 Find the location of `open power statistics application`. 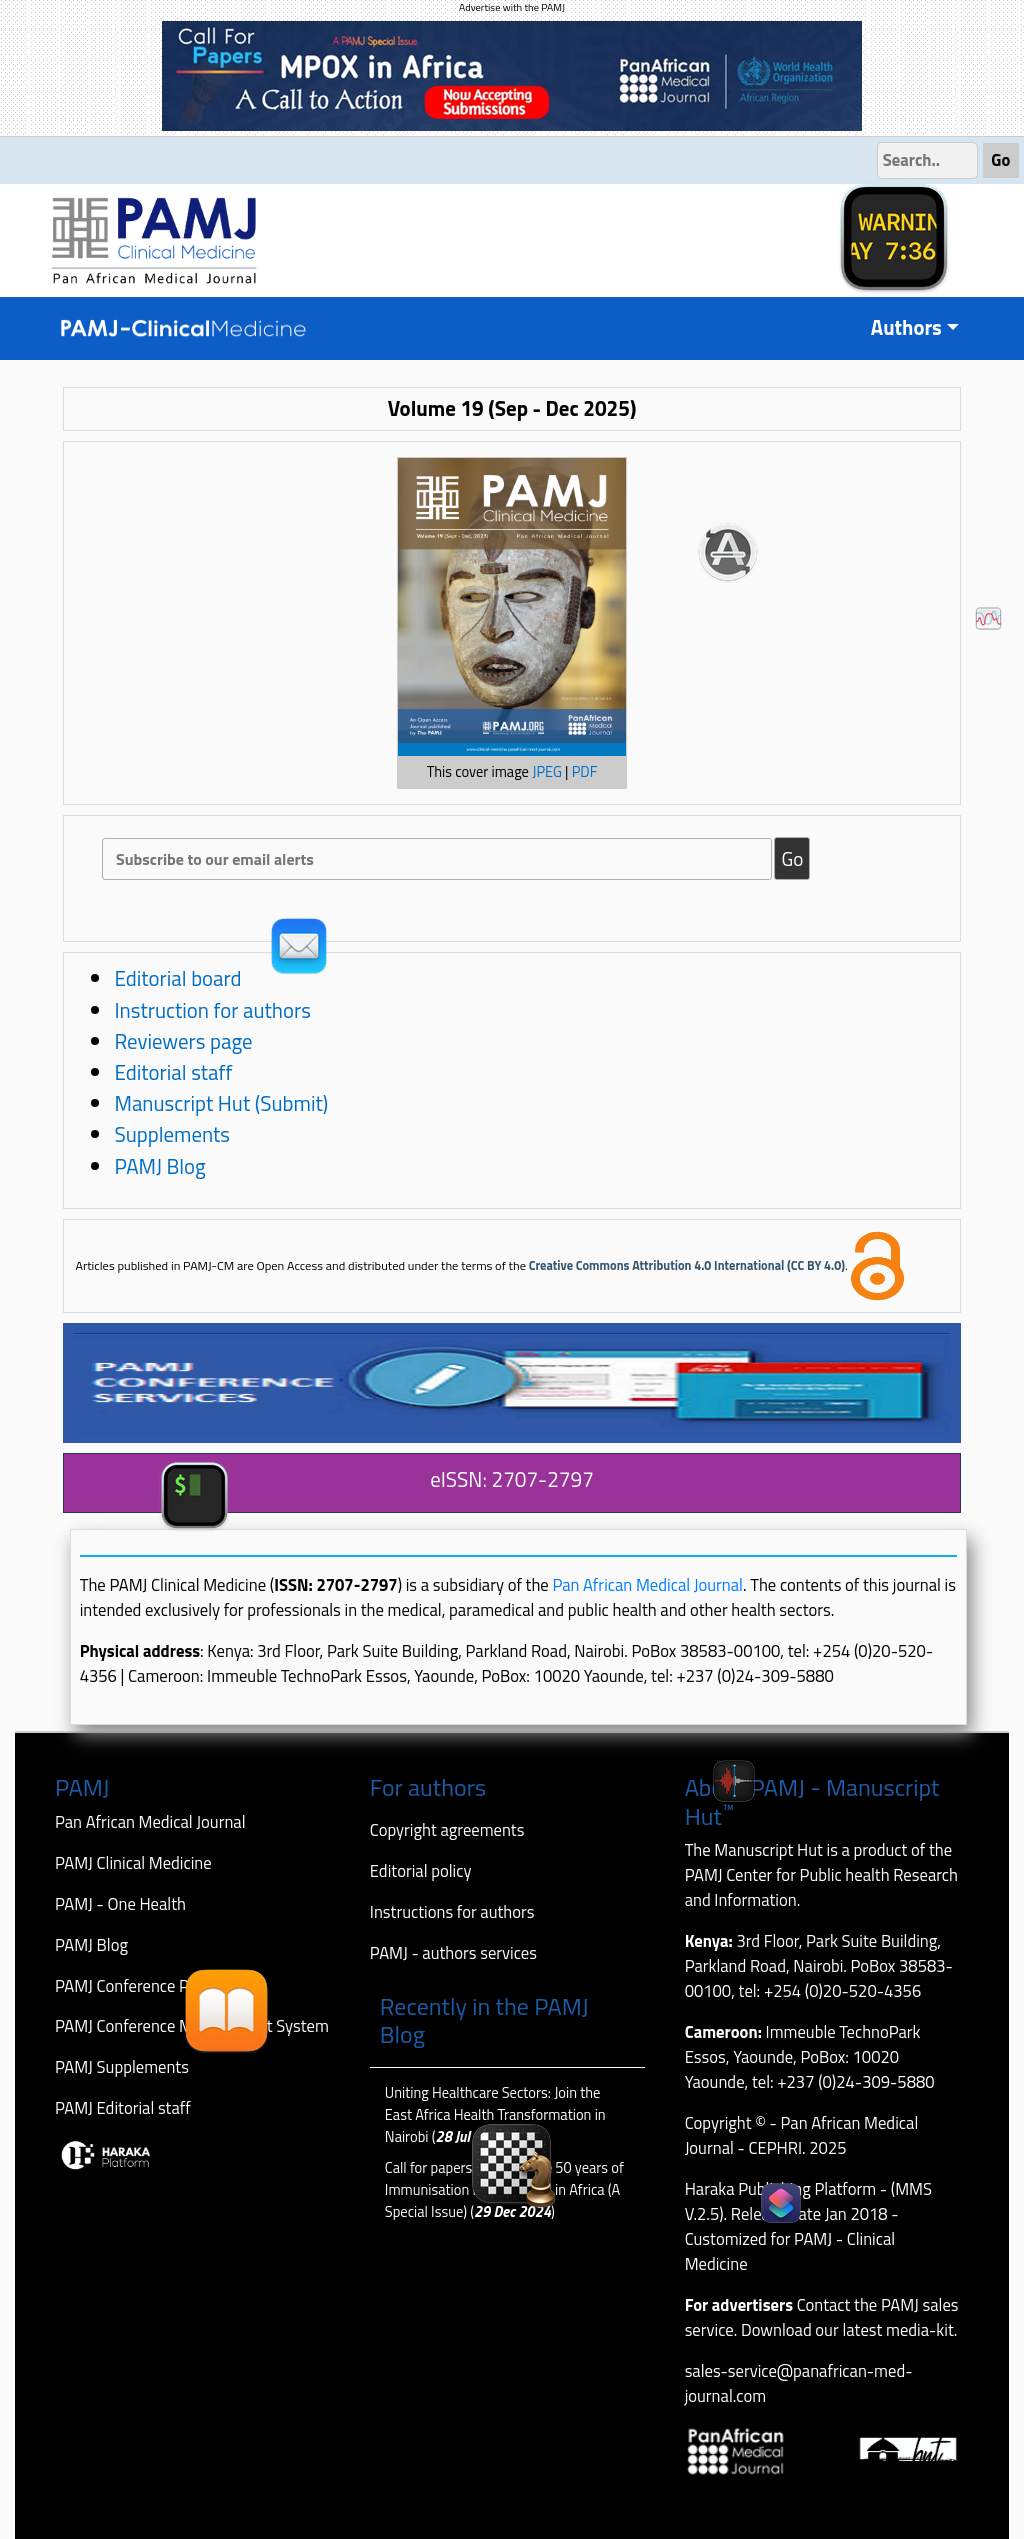

open power statistics application is located at coordinates (988, 618).